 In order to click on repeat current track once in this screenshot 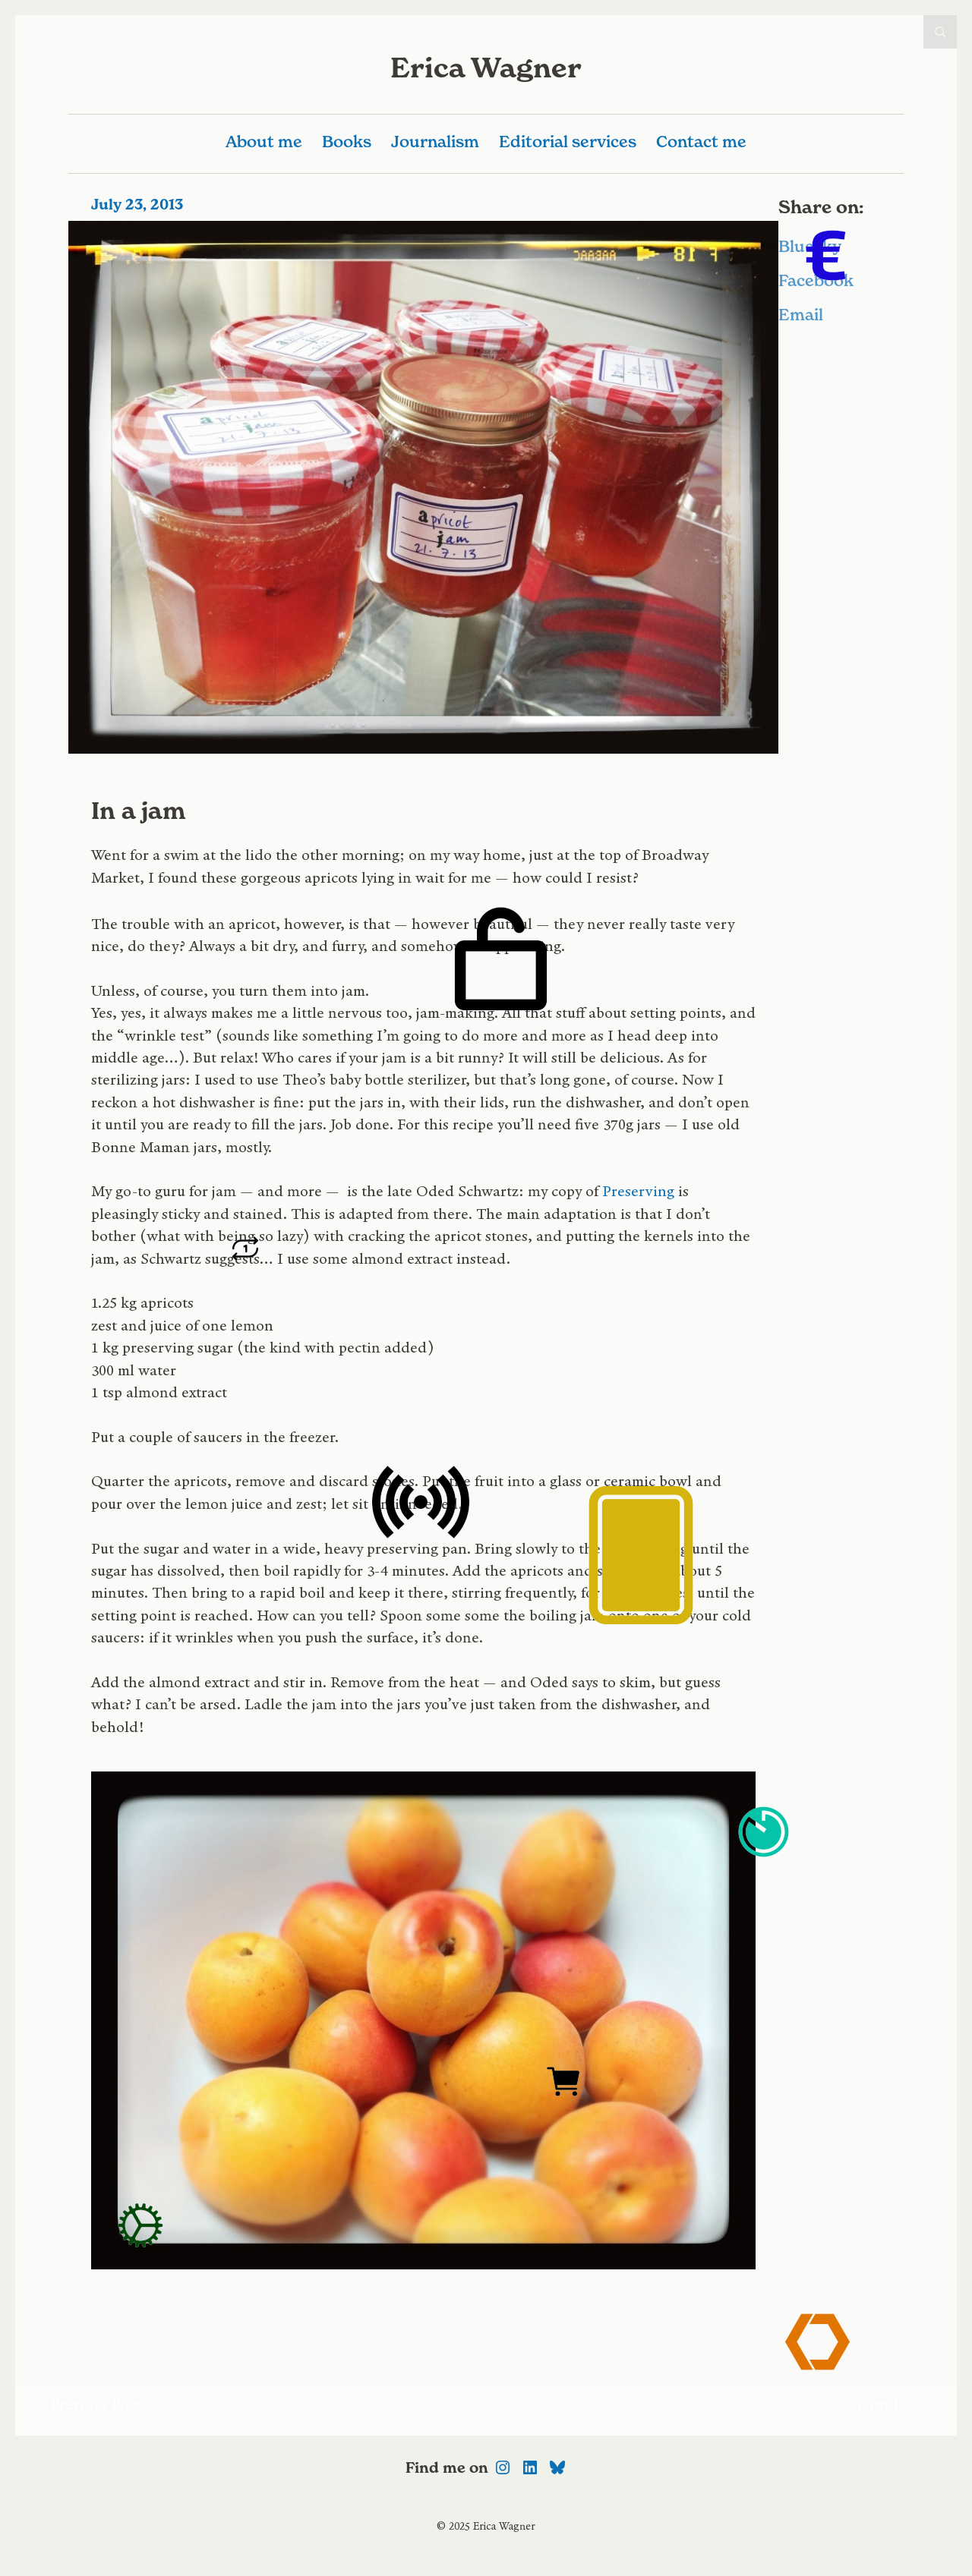, I will do `click(245, 1249)`.